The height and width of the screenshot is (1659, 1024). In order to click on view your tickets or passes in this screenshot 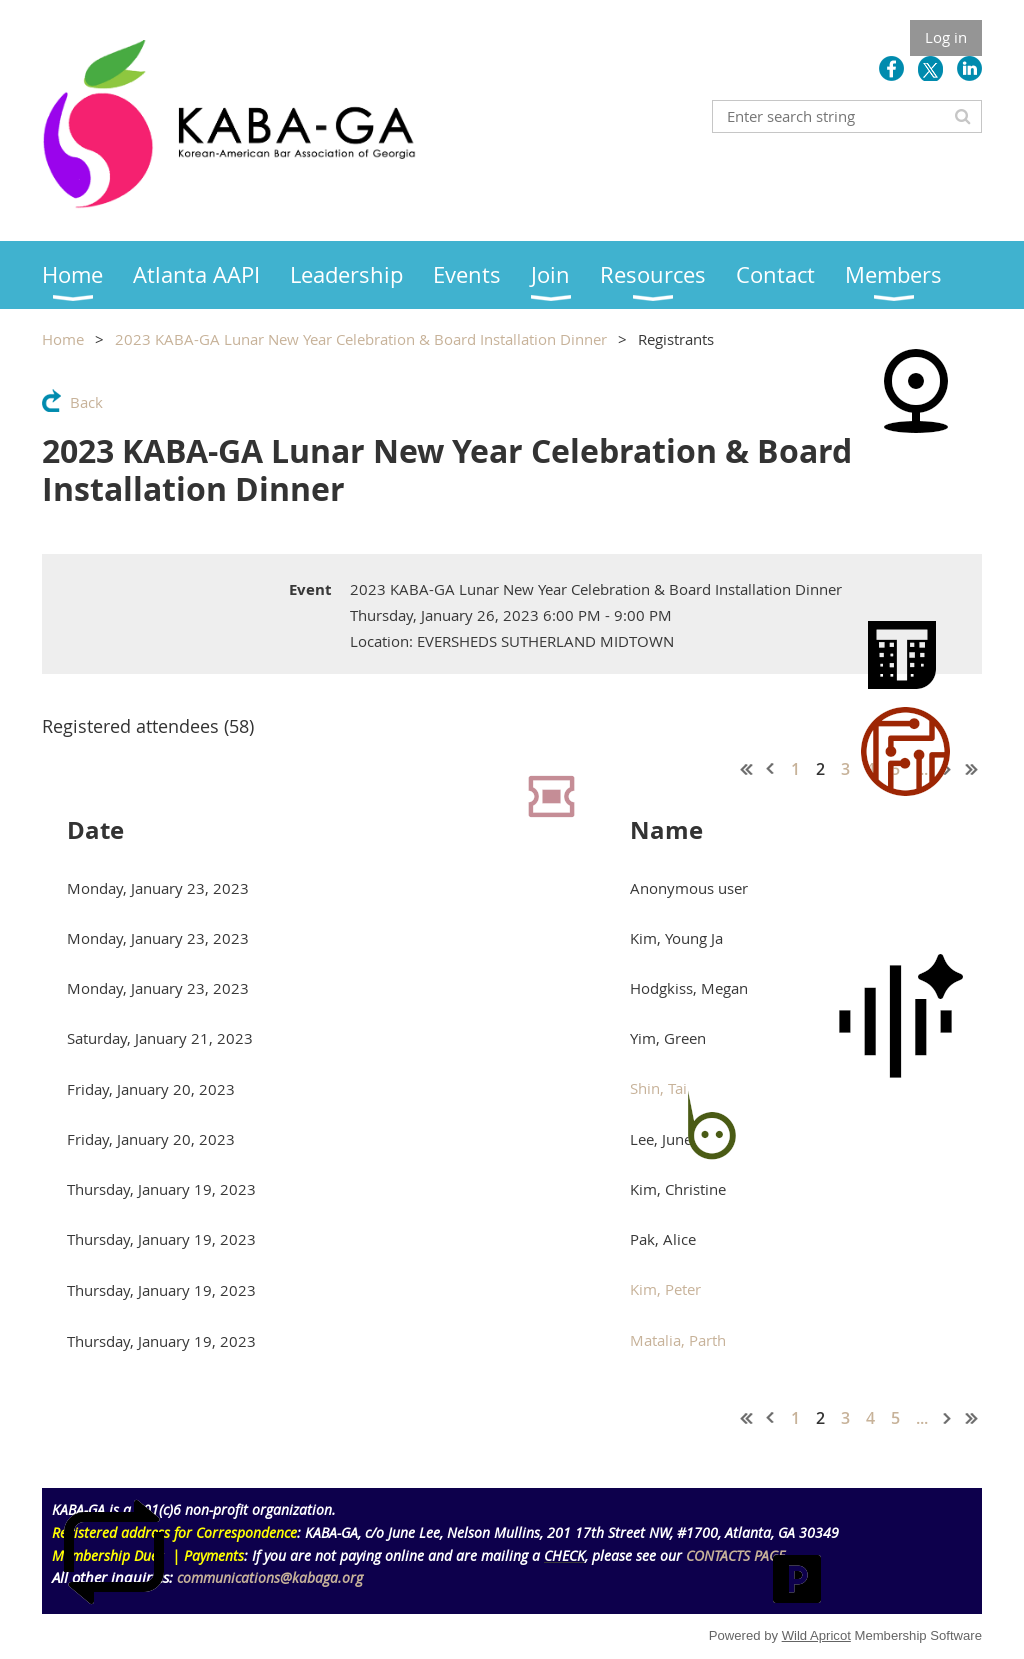, I will do `click(551, 796)`.